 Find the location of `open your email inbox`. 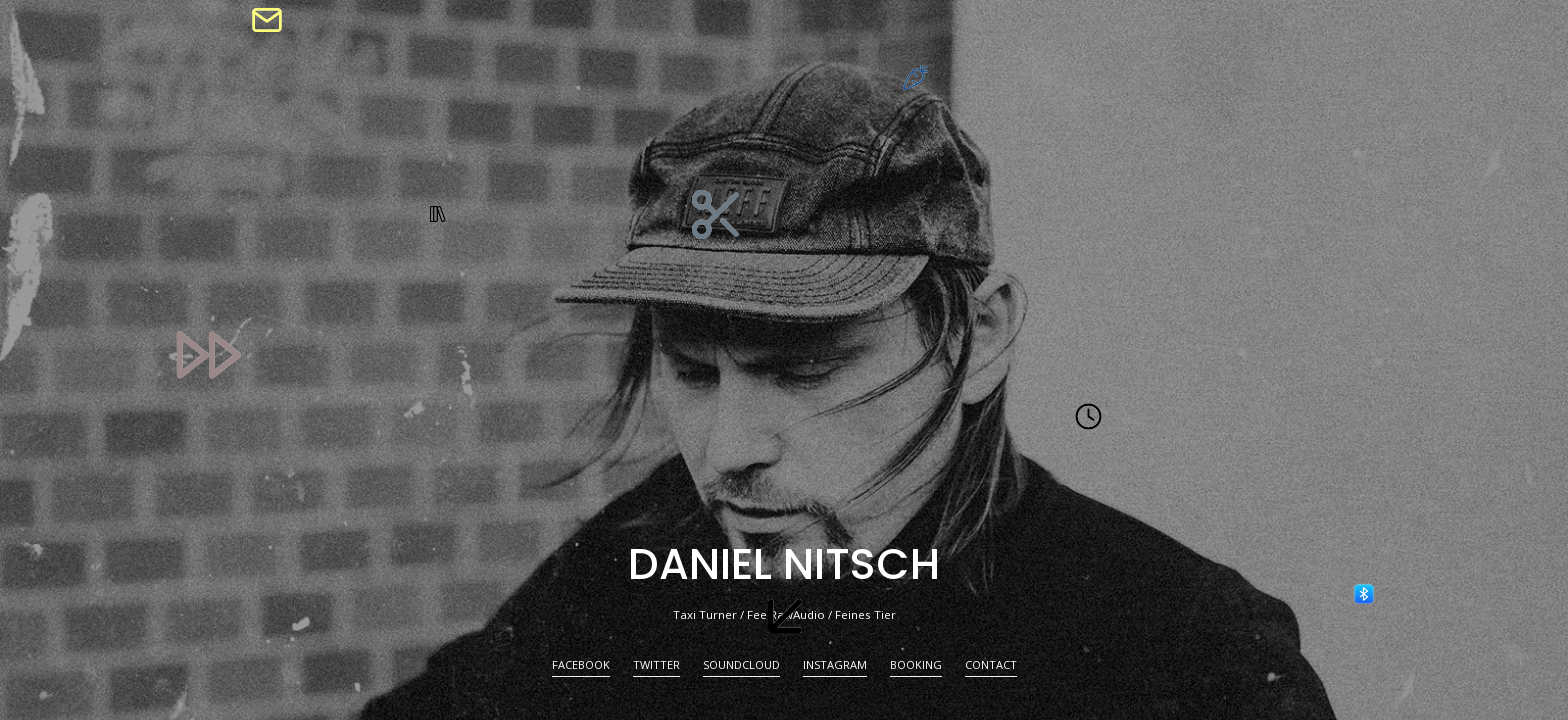

open your email inbox is located at coordinates (267, 20).